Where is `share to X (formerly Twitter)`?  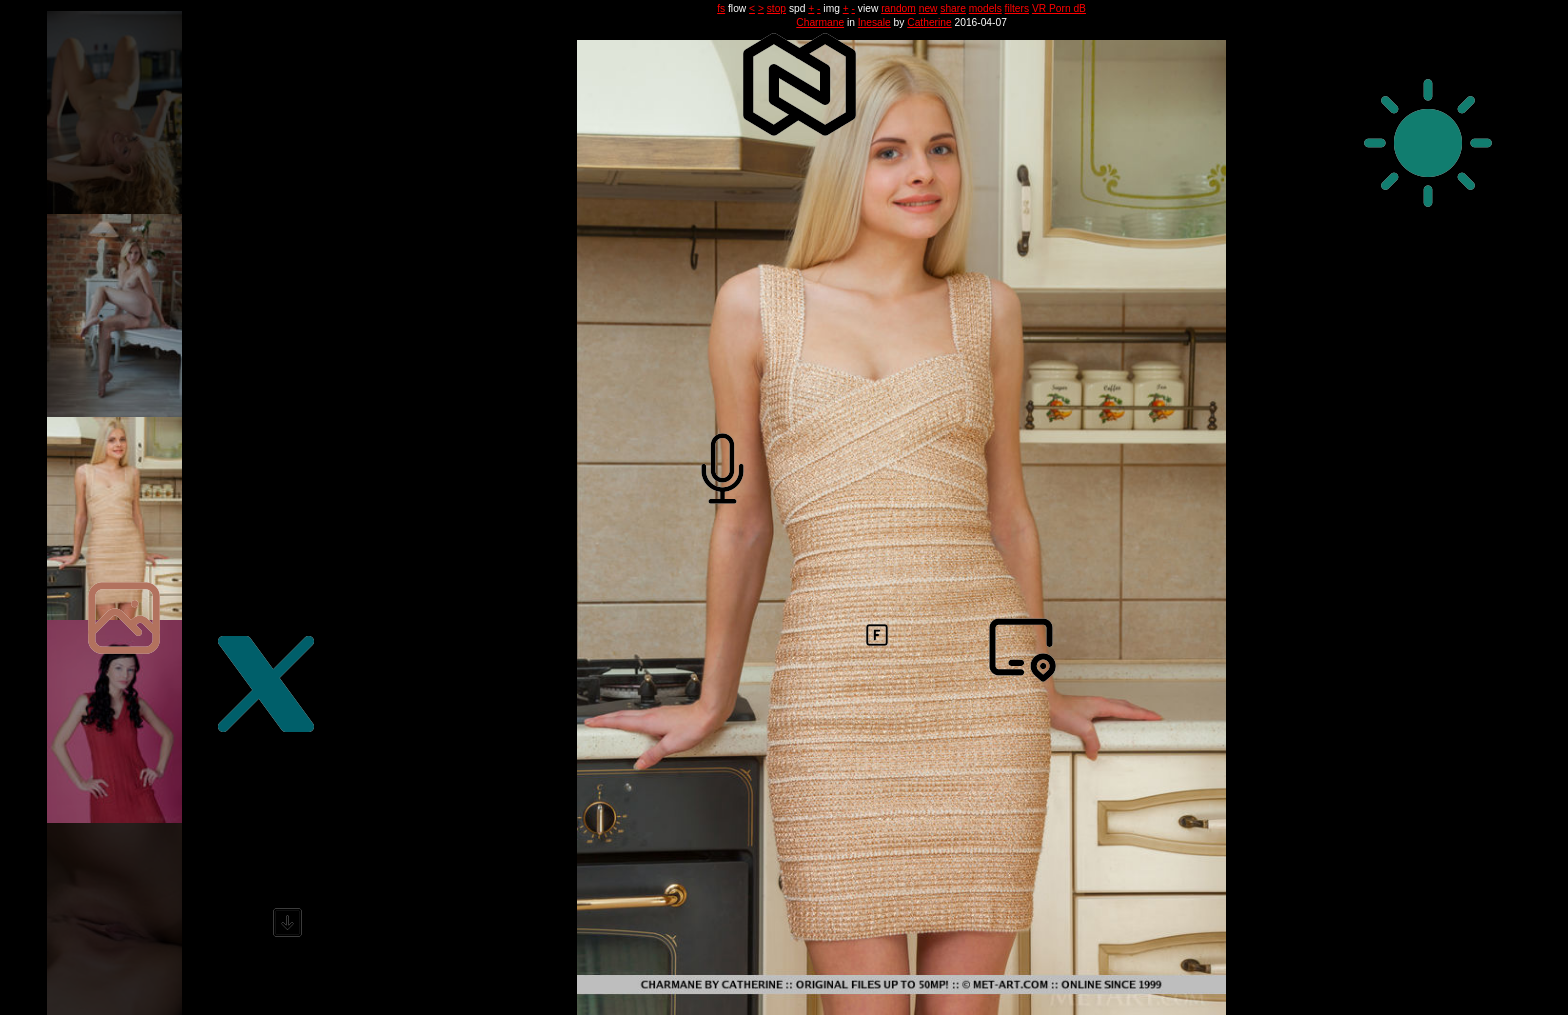
share to X (formerly Twitter) is located at coordinates (266, 684).